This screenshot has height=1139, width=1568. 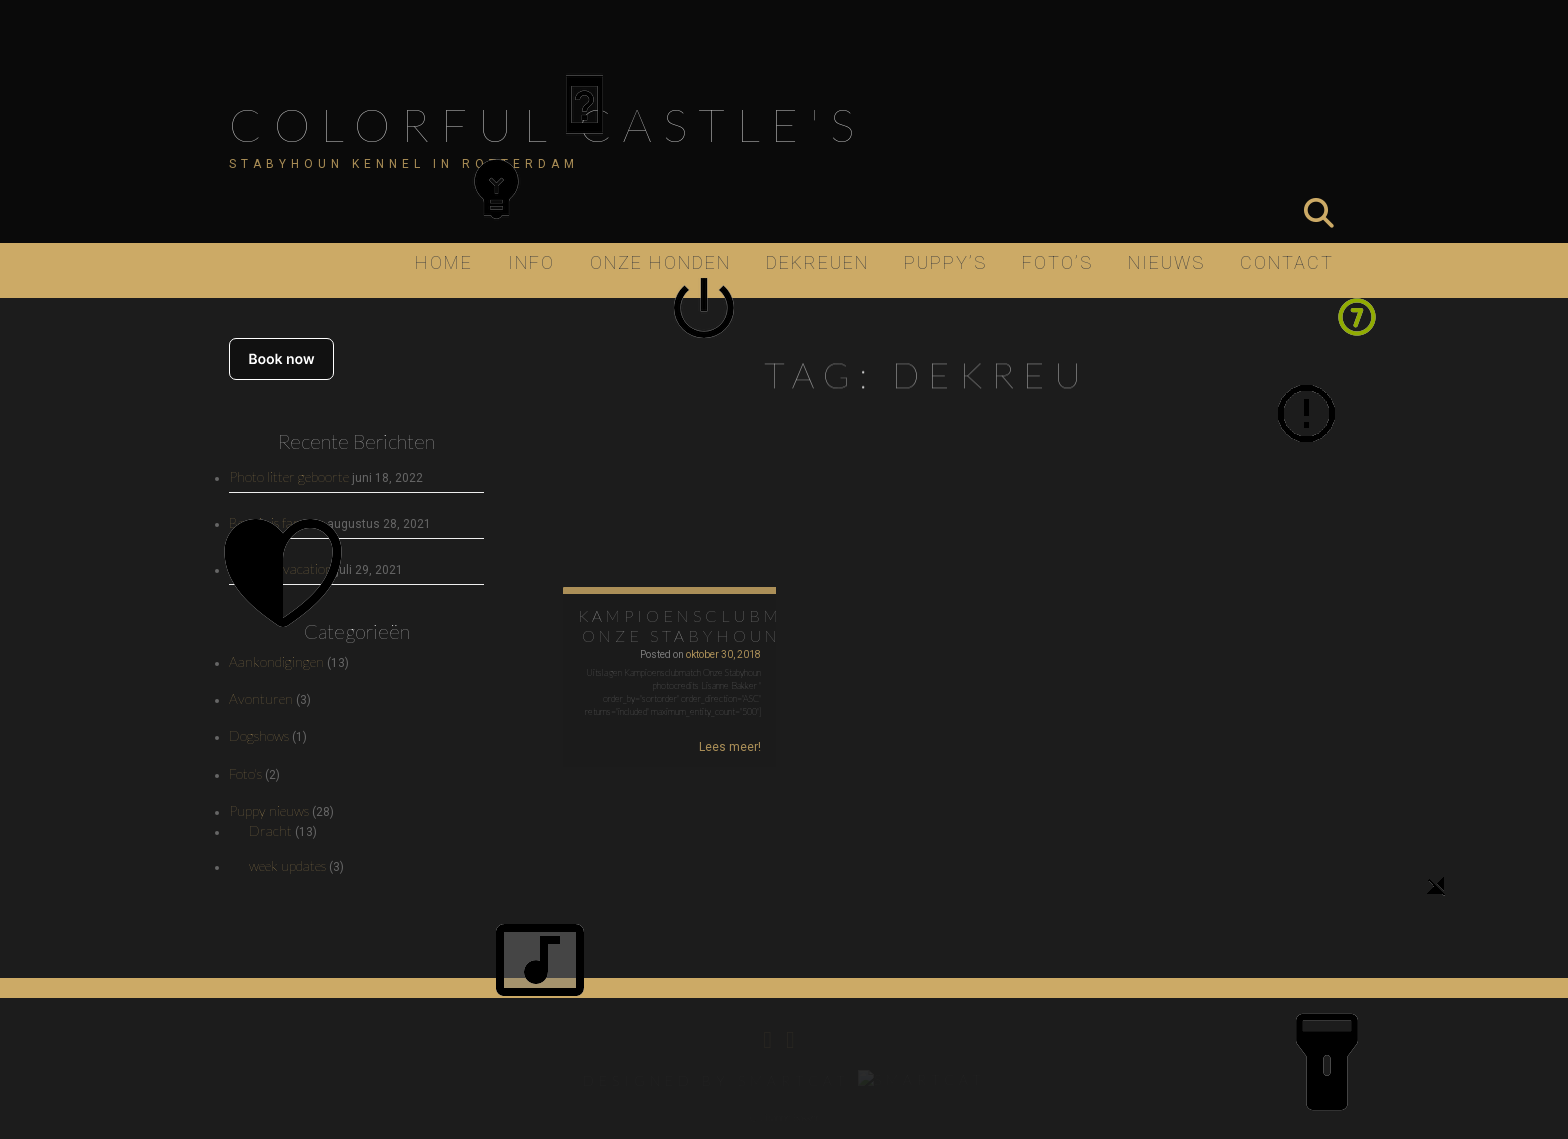 What do you see at coordinates (496, 187) in the screenshot?
I see `access tips or ideas` at bounding box center [496, 187].